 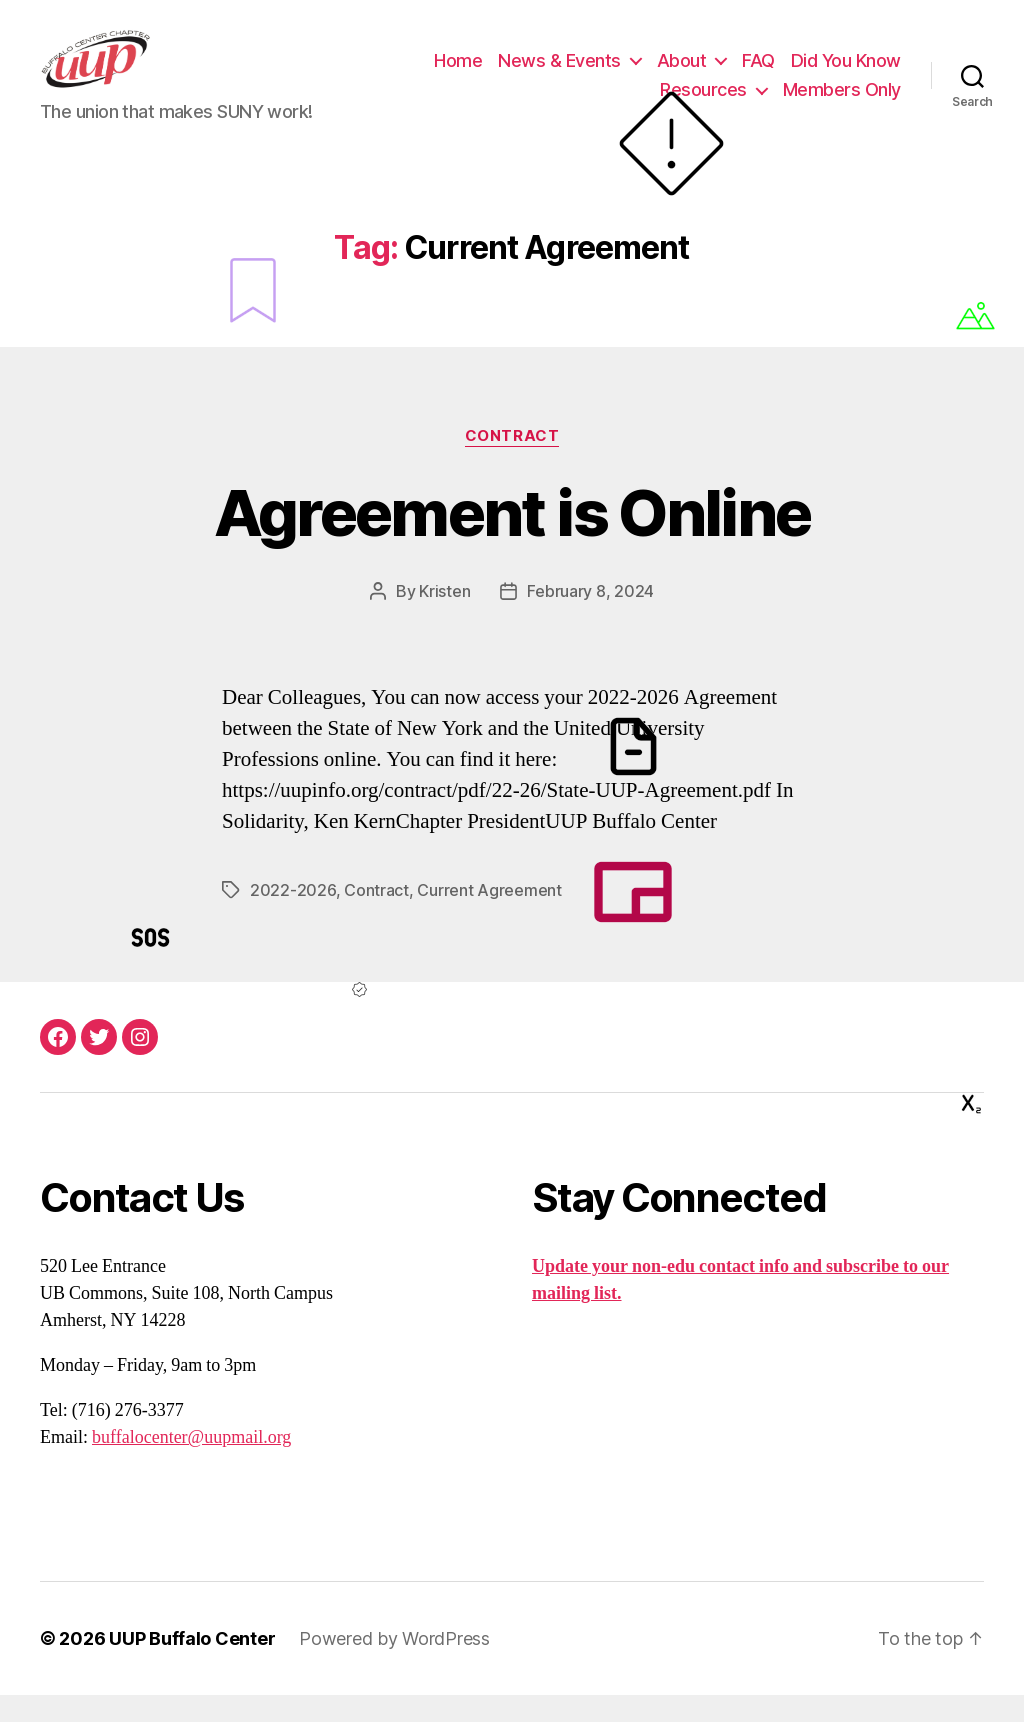 What do you see at coordinates (671, 143) in the screenshot?
I see `indicates a warning or caution state` at bounding box center [671, 143].